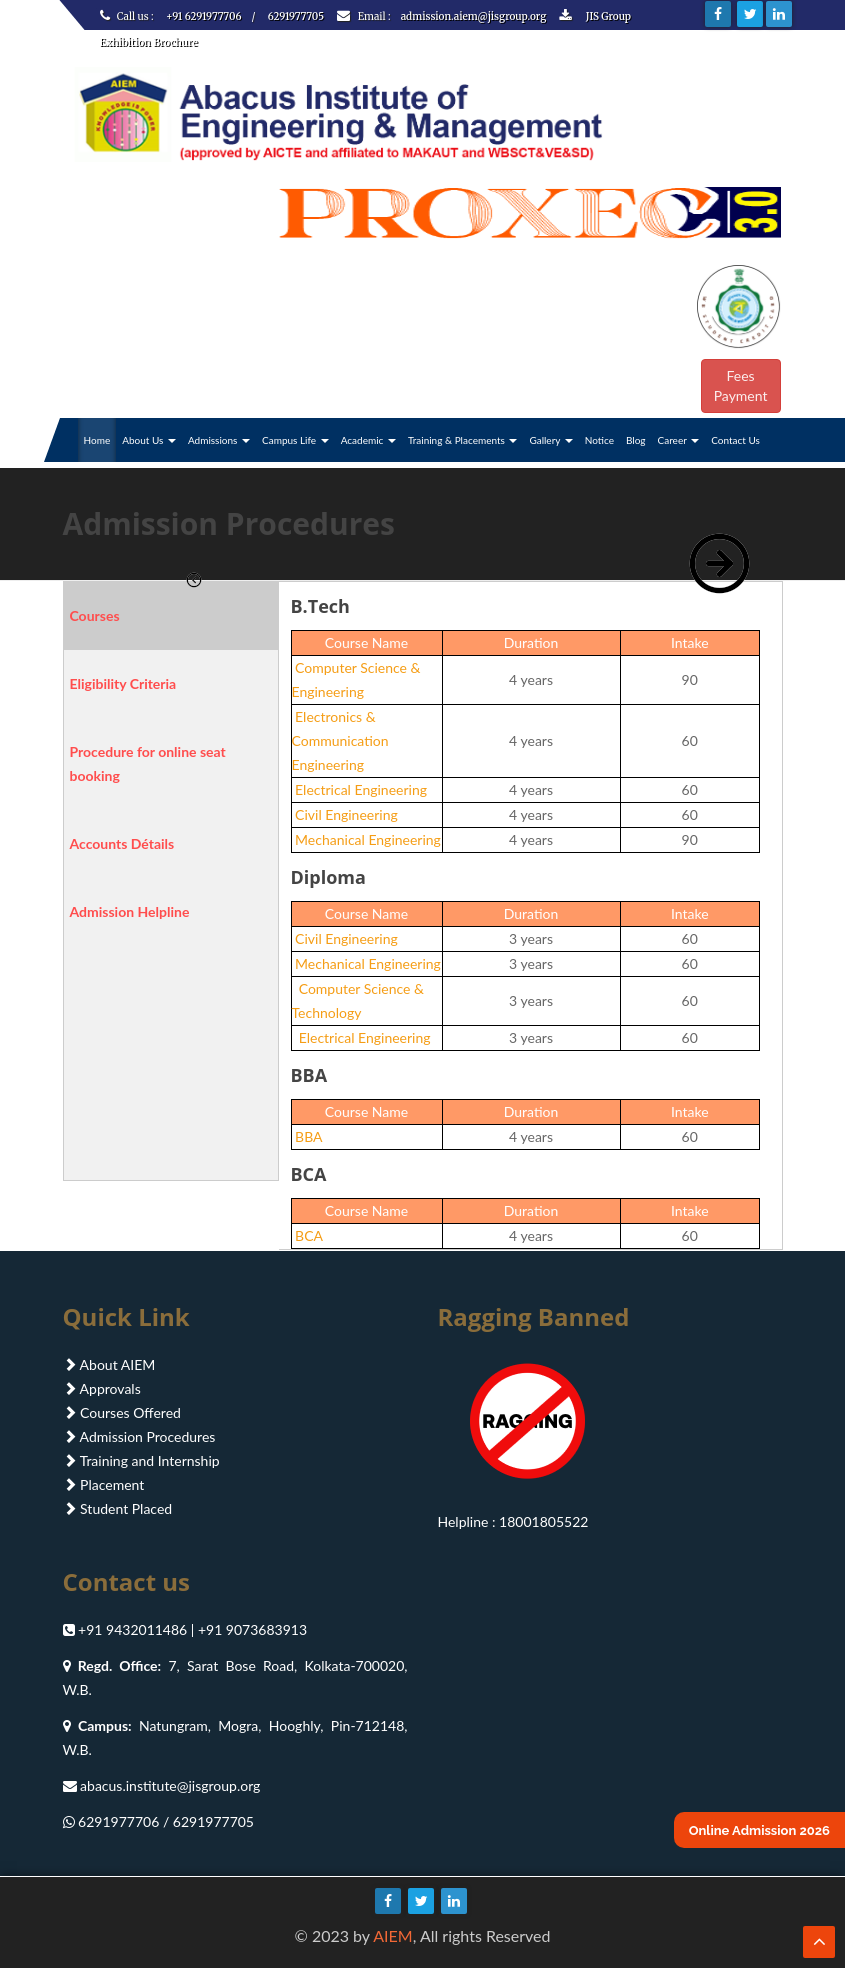 The image size is (845, 1968). I want to click on go back to the previous screen, so click(194, 580).